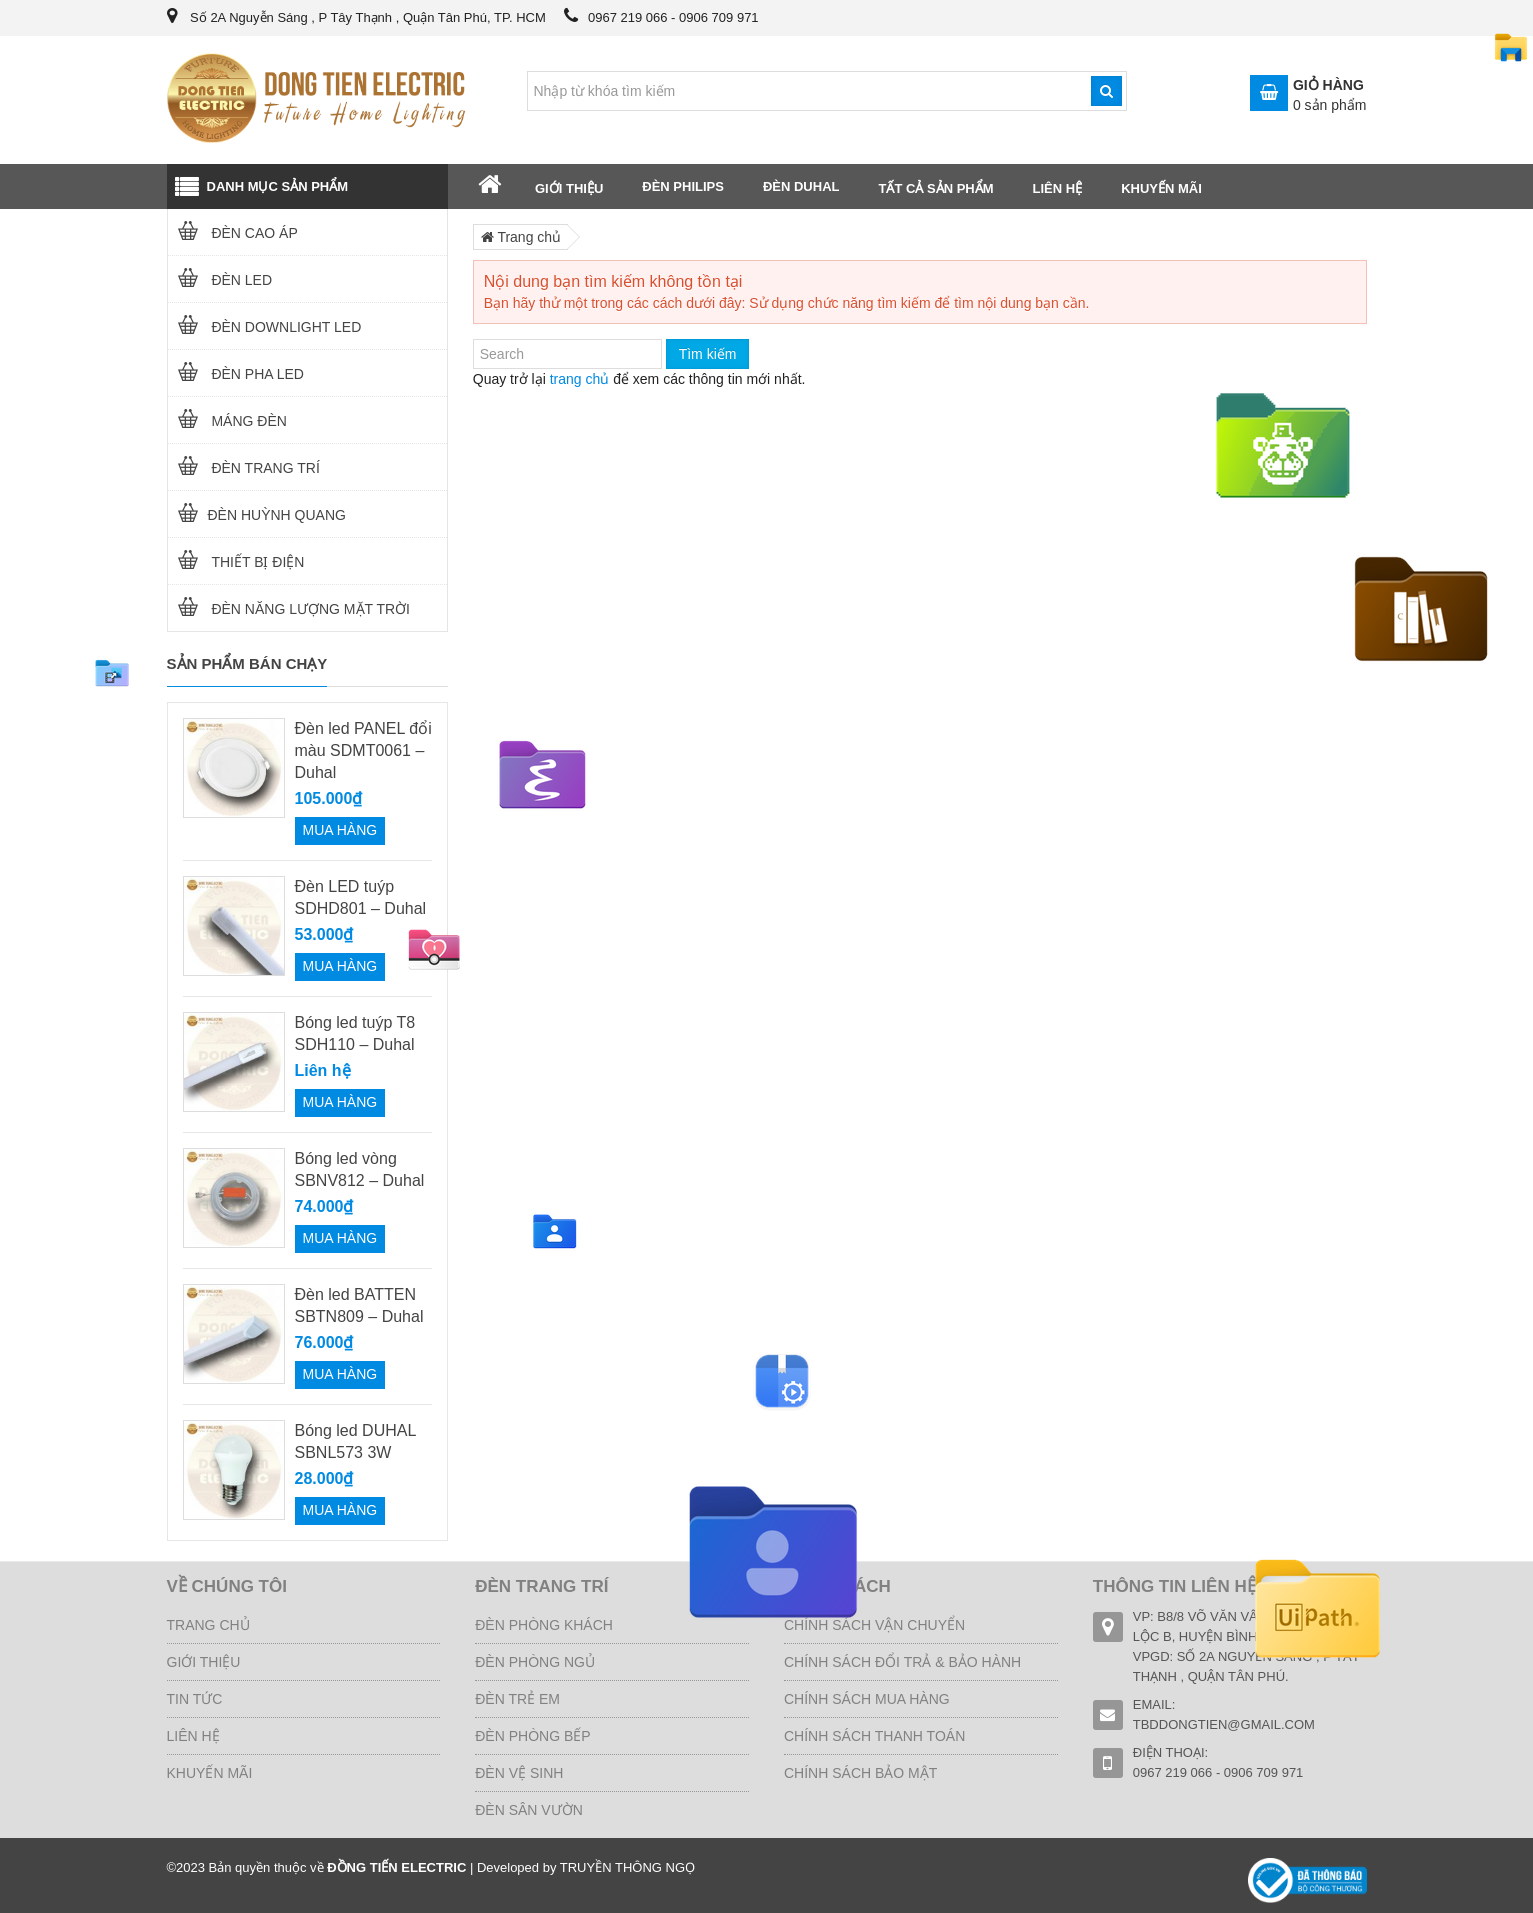 This screenshot has height=1913, width=1533. What do you see at coordinates (542, 777) in the screenshot?
I see `open emacs configuration files folder` at bounding box center [542, 777].